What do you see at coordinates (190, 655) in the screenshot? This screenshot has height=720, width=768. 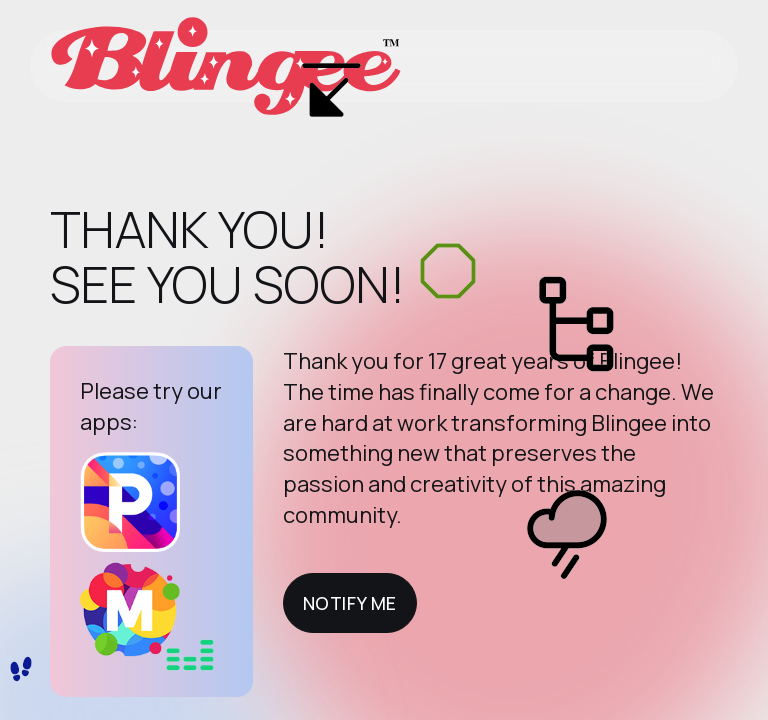 I see `adjust audio equalizer settings` at bounding box center [190, 655].